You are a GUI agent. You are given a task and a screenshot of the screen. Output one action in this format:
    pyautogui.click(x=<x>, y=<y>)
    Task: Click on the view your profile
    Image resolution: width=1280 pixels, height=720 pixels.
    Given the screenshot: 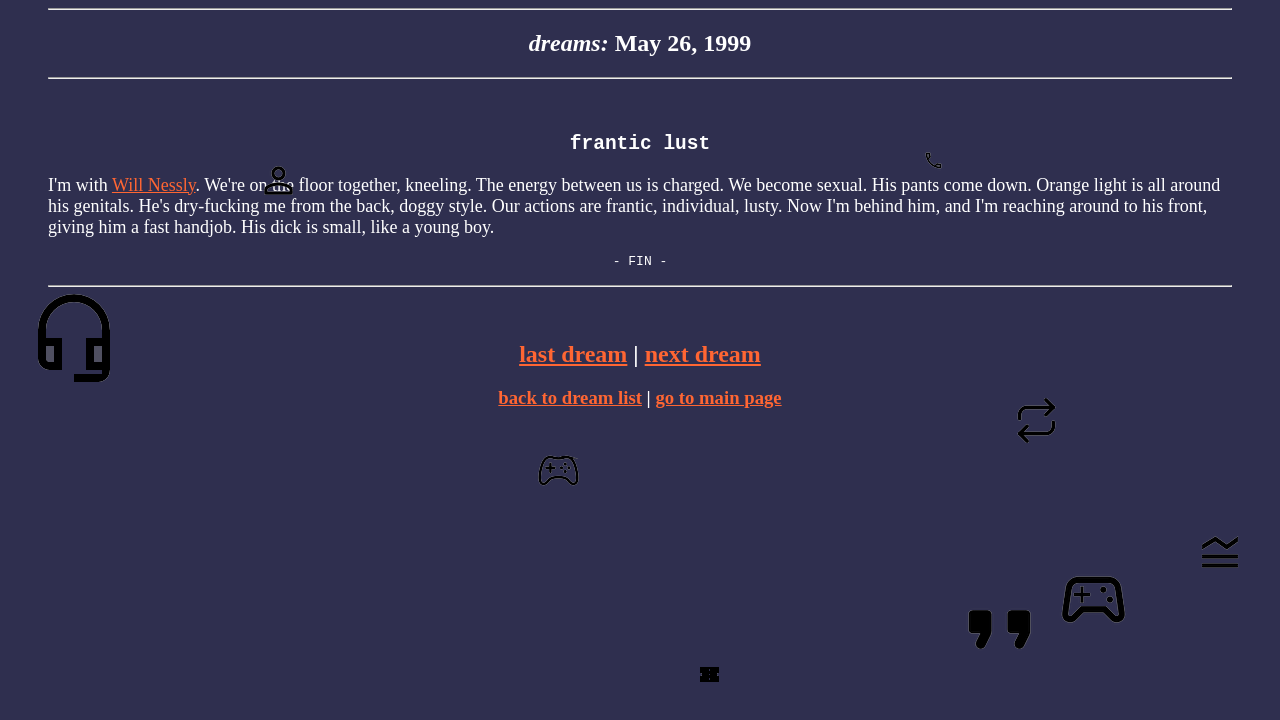 What is the action you would take?
    pyautogui.click(x=278, y=180)
    